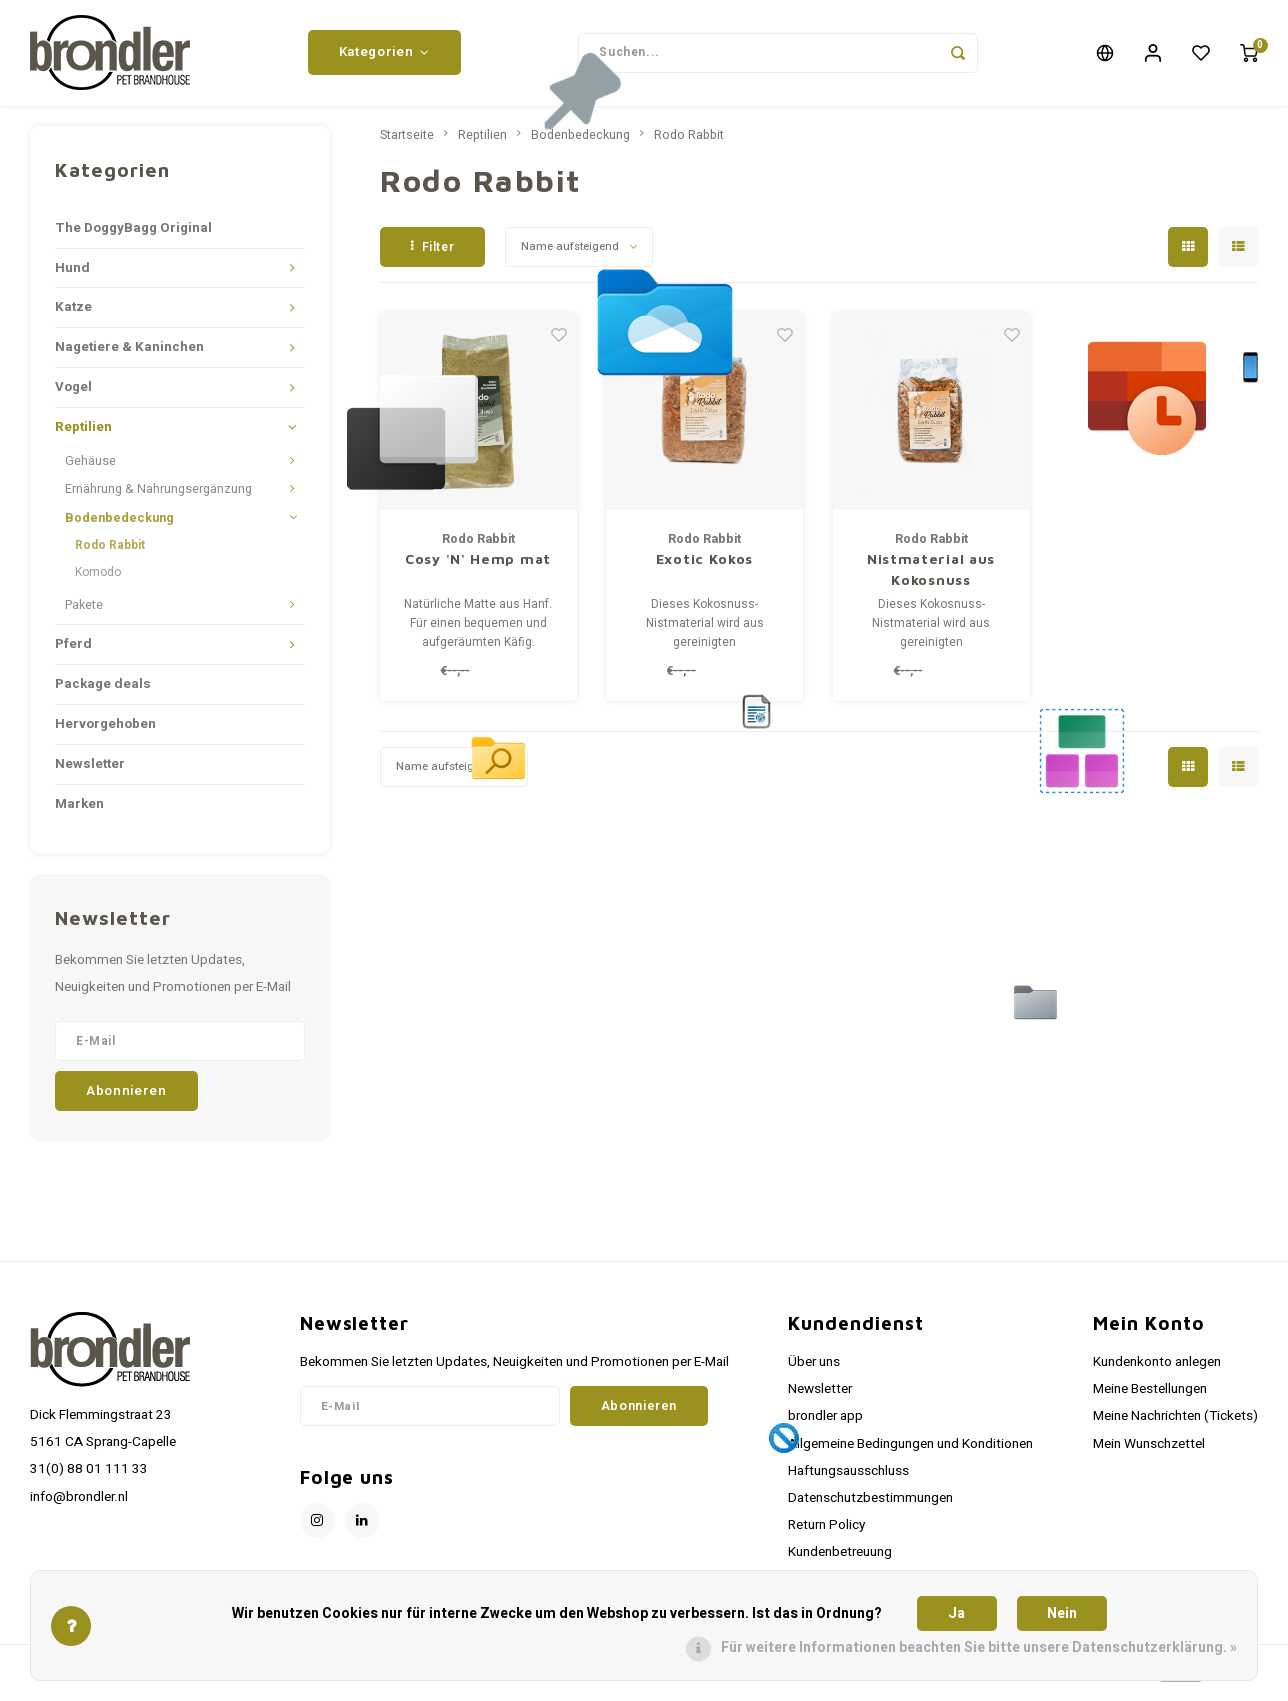 The image size is (1288, 1701). I want to click on open an opendocument web page file, so click(756, 711).